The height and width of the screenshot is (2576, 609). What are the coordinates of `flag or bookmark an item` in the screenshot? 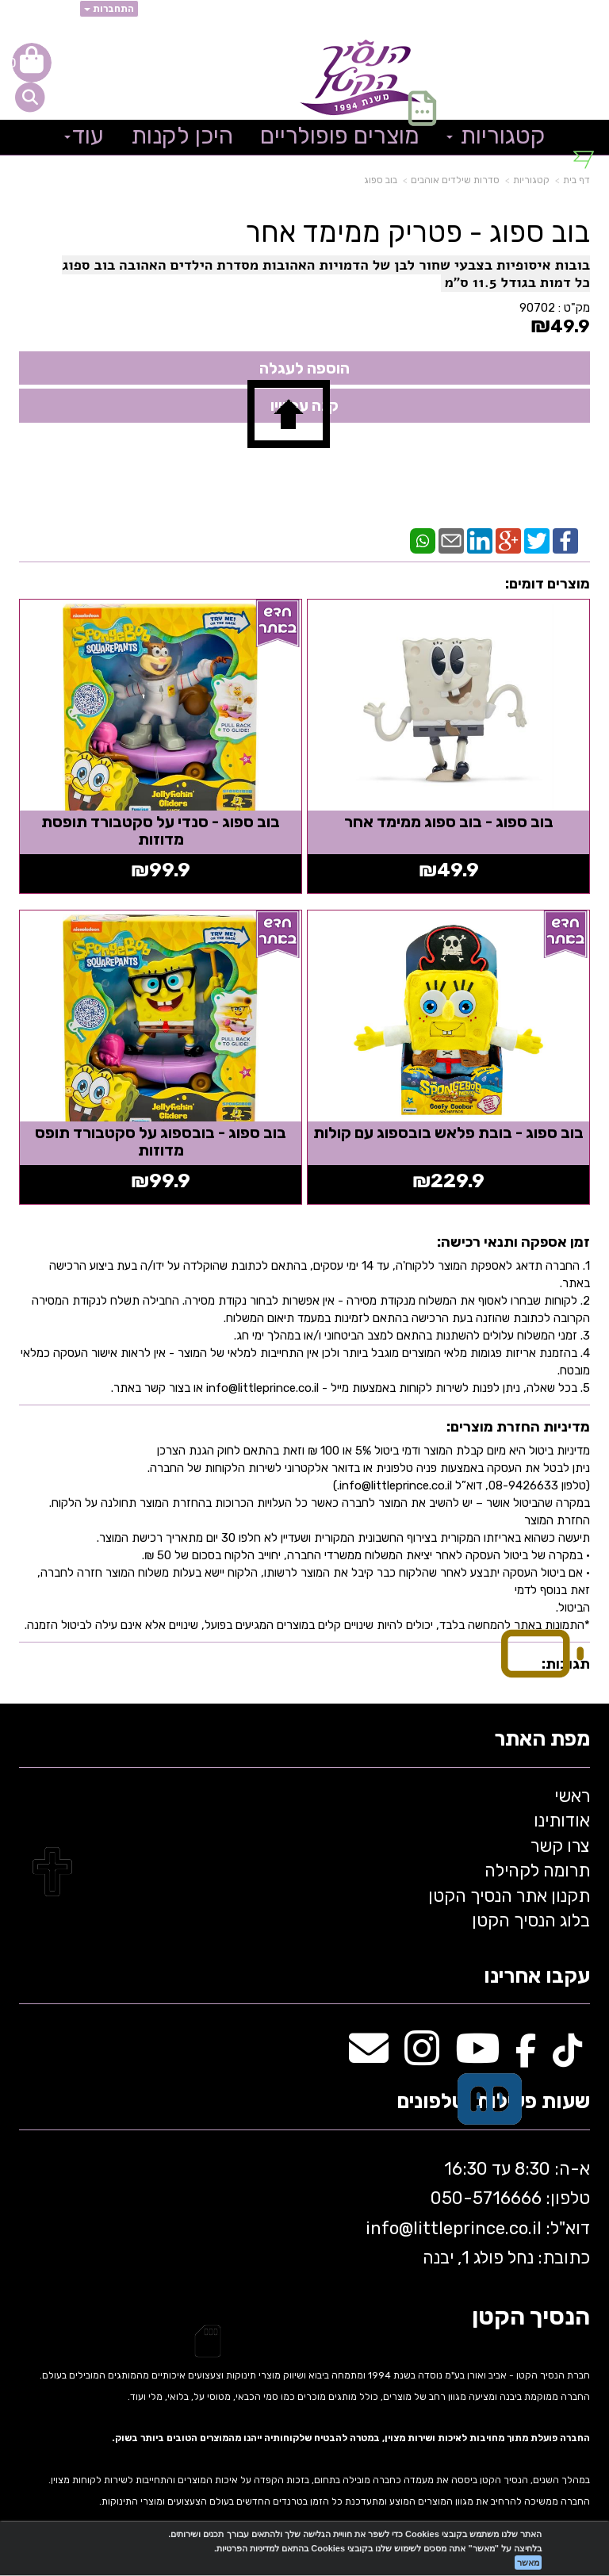 It's located at (583, 159).